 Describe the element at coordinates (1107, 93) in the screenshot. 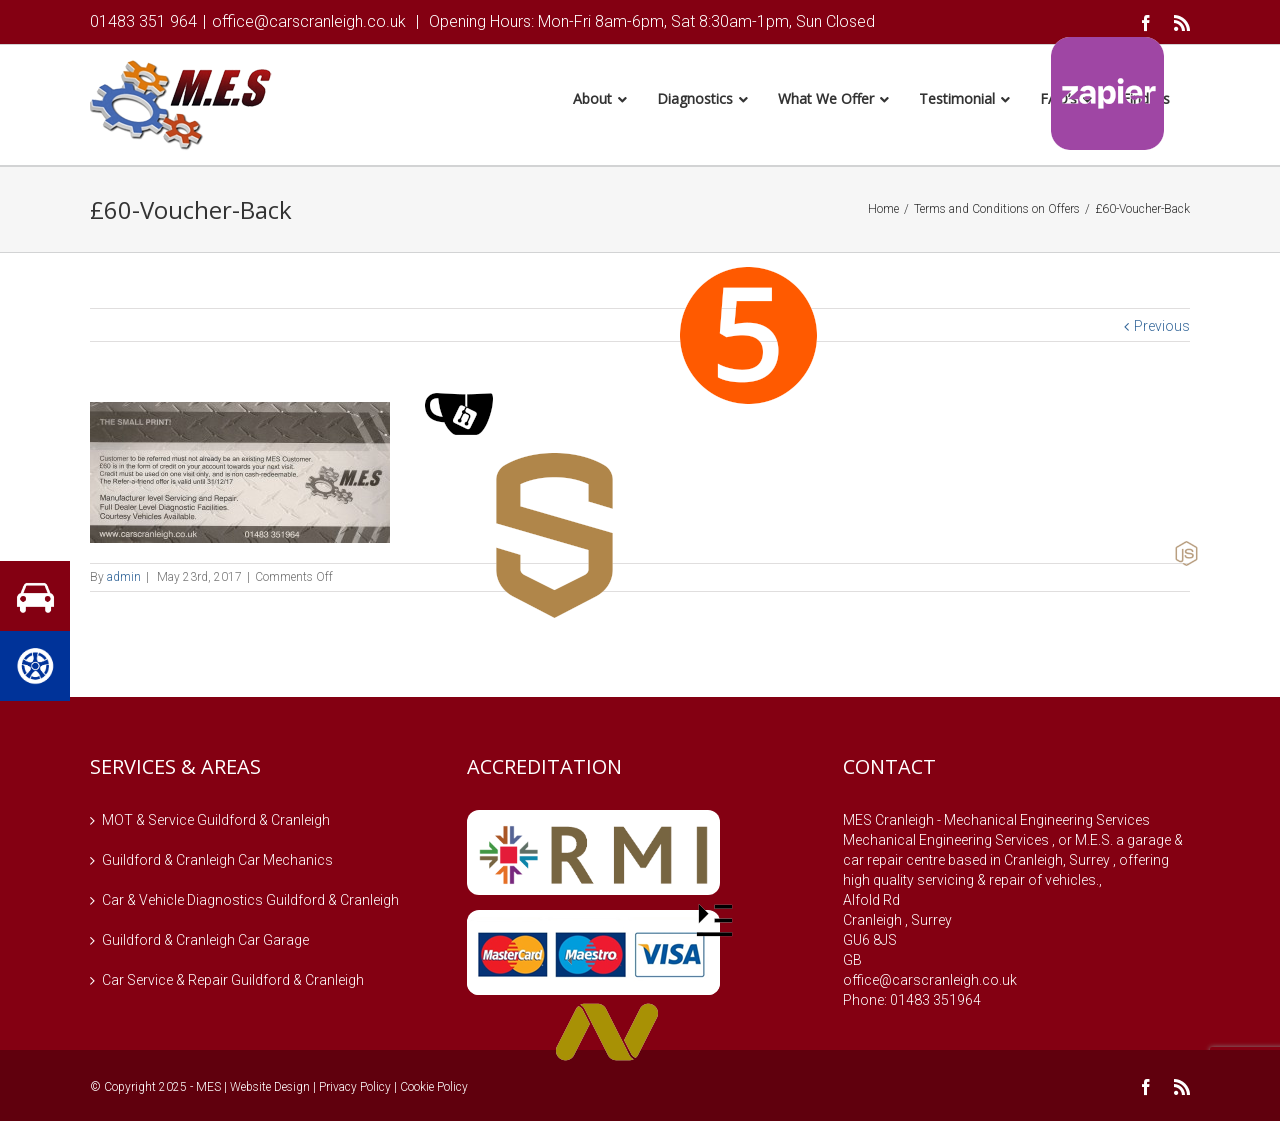

I see `open Zapier automation platform` at that location.